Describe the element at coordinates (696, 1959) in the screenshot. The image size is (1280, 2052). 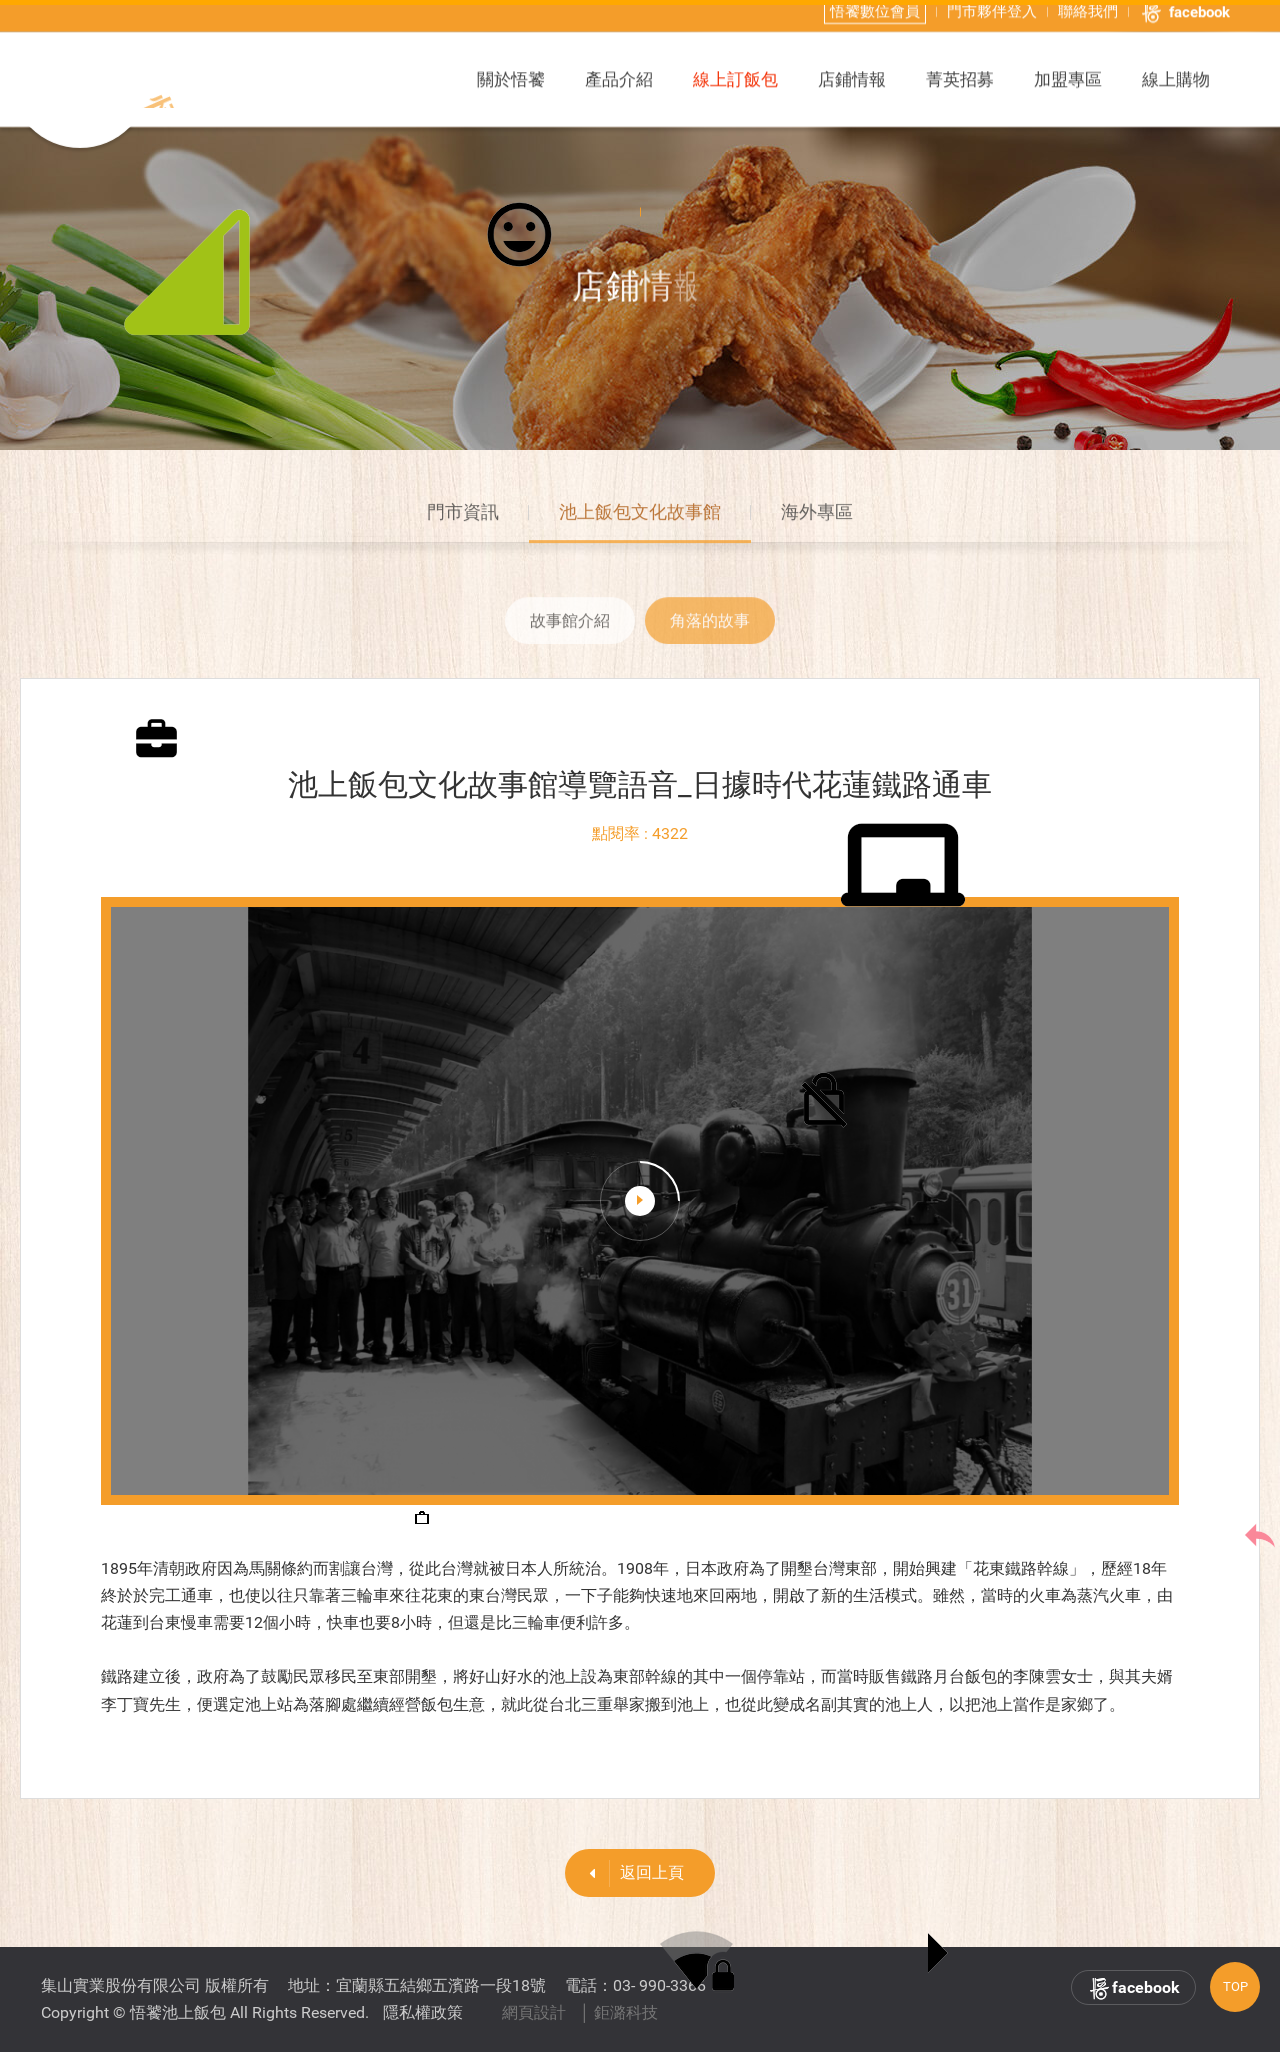
I see `connected to a secured wifi network with weak signal` at that location.